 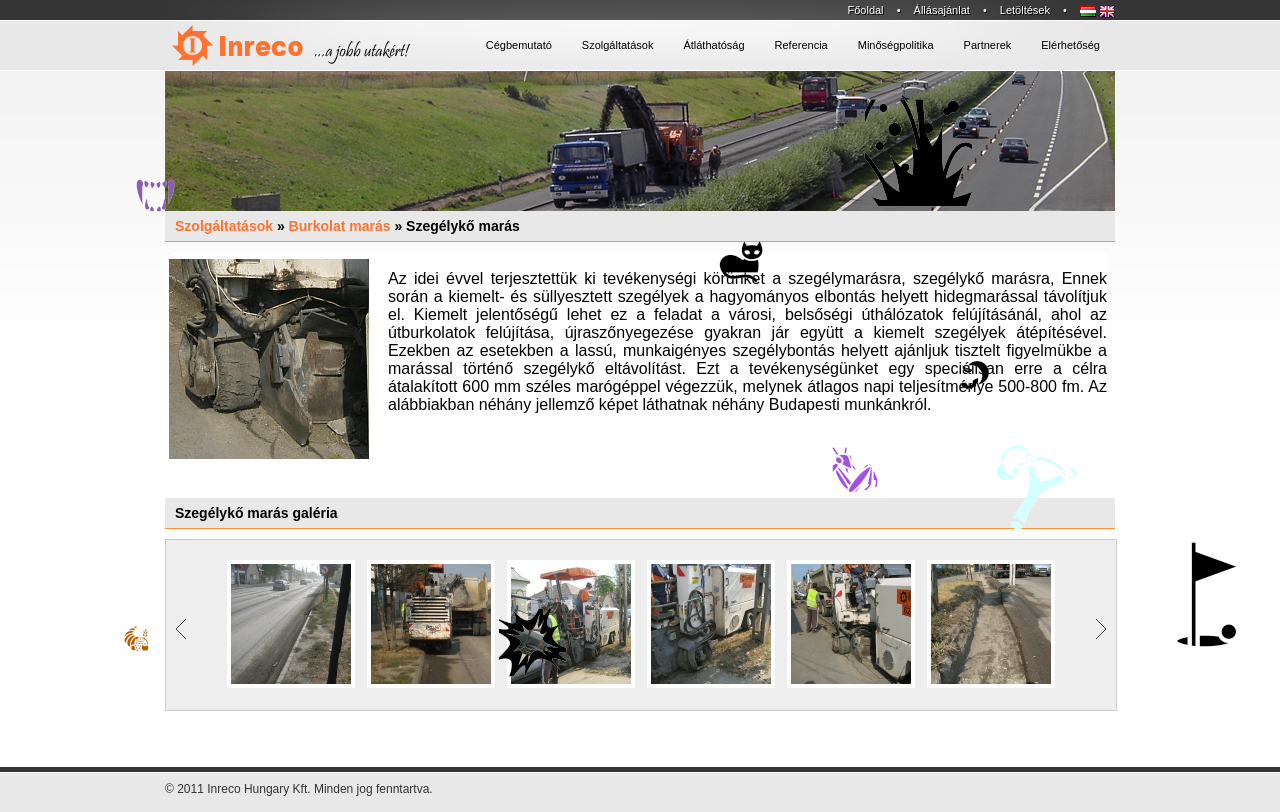 I want to click on indicates volcanic activity or eruption event, so click(x=918, y=153).